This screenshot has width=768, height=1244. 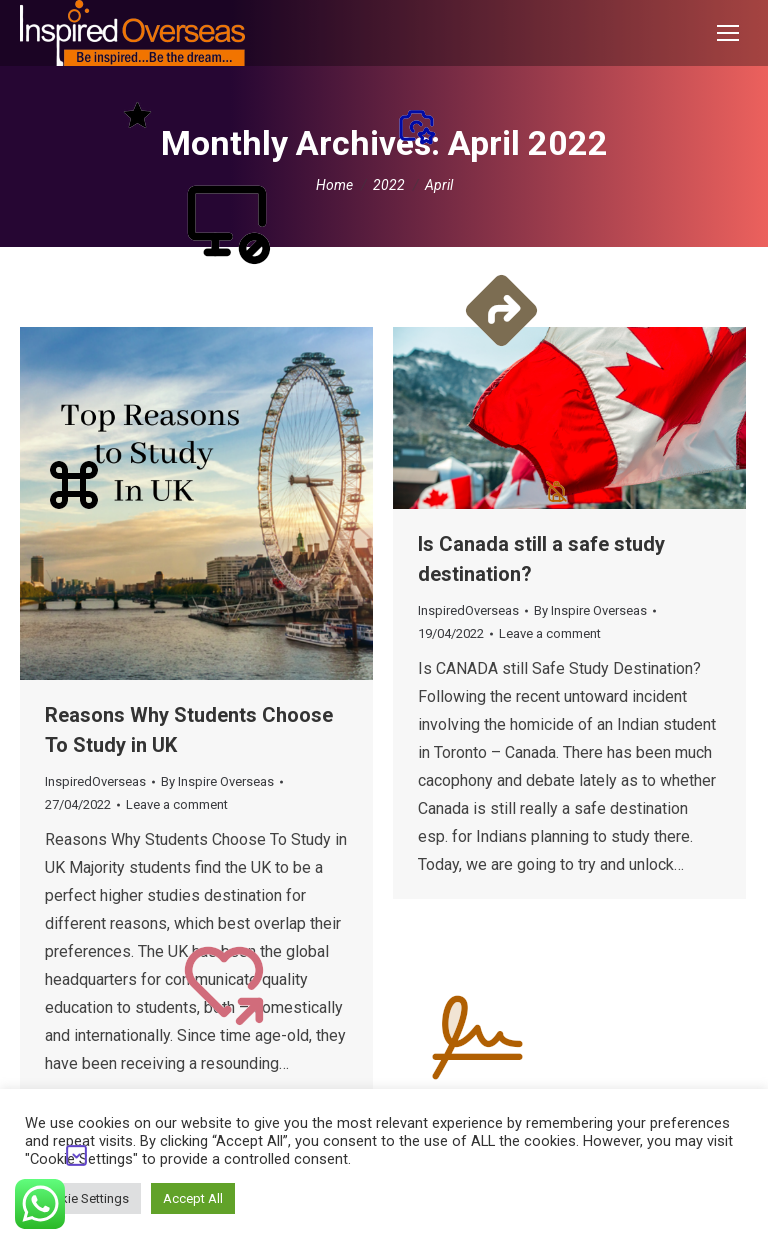 I want to click on add item to favorites, so click(x=137, y=115).